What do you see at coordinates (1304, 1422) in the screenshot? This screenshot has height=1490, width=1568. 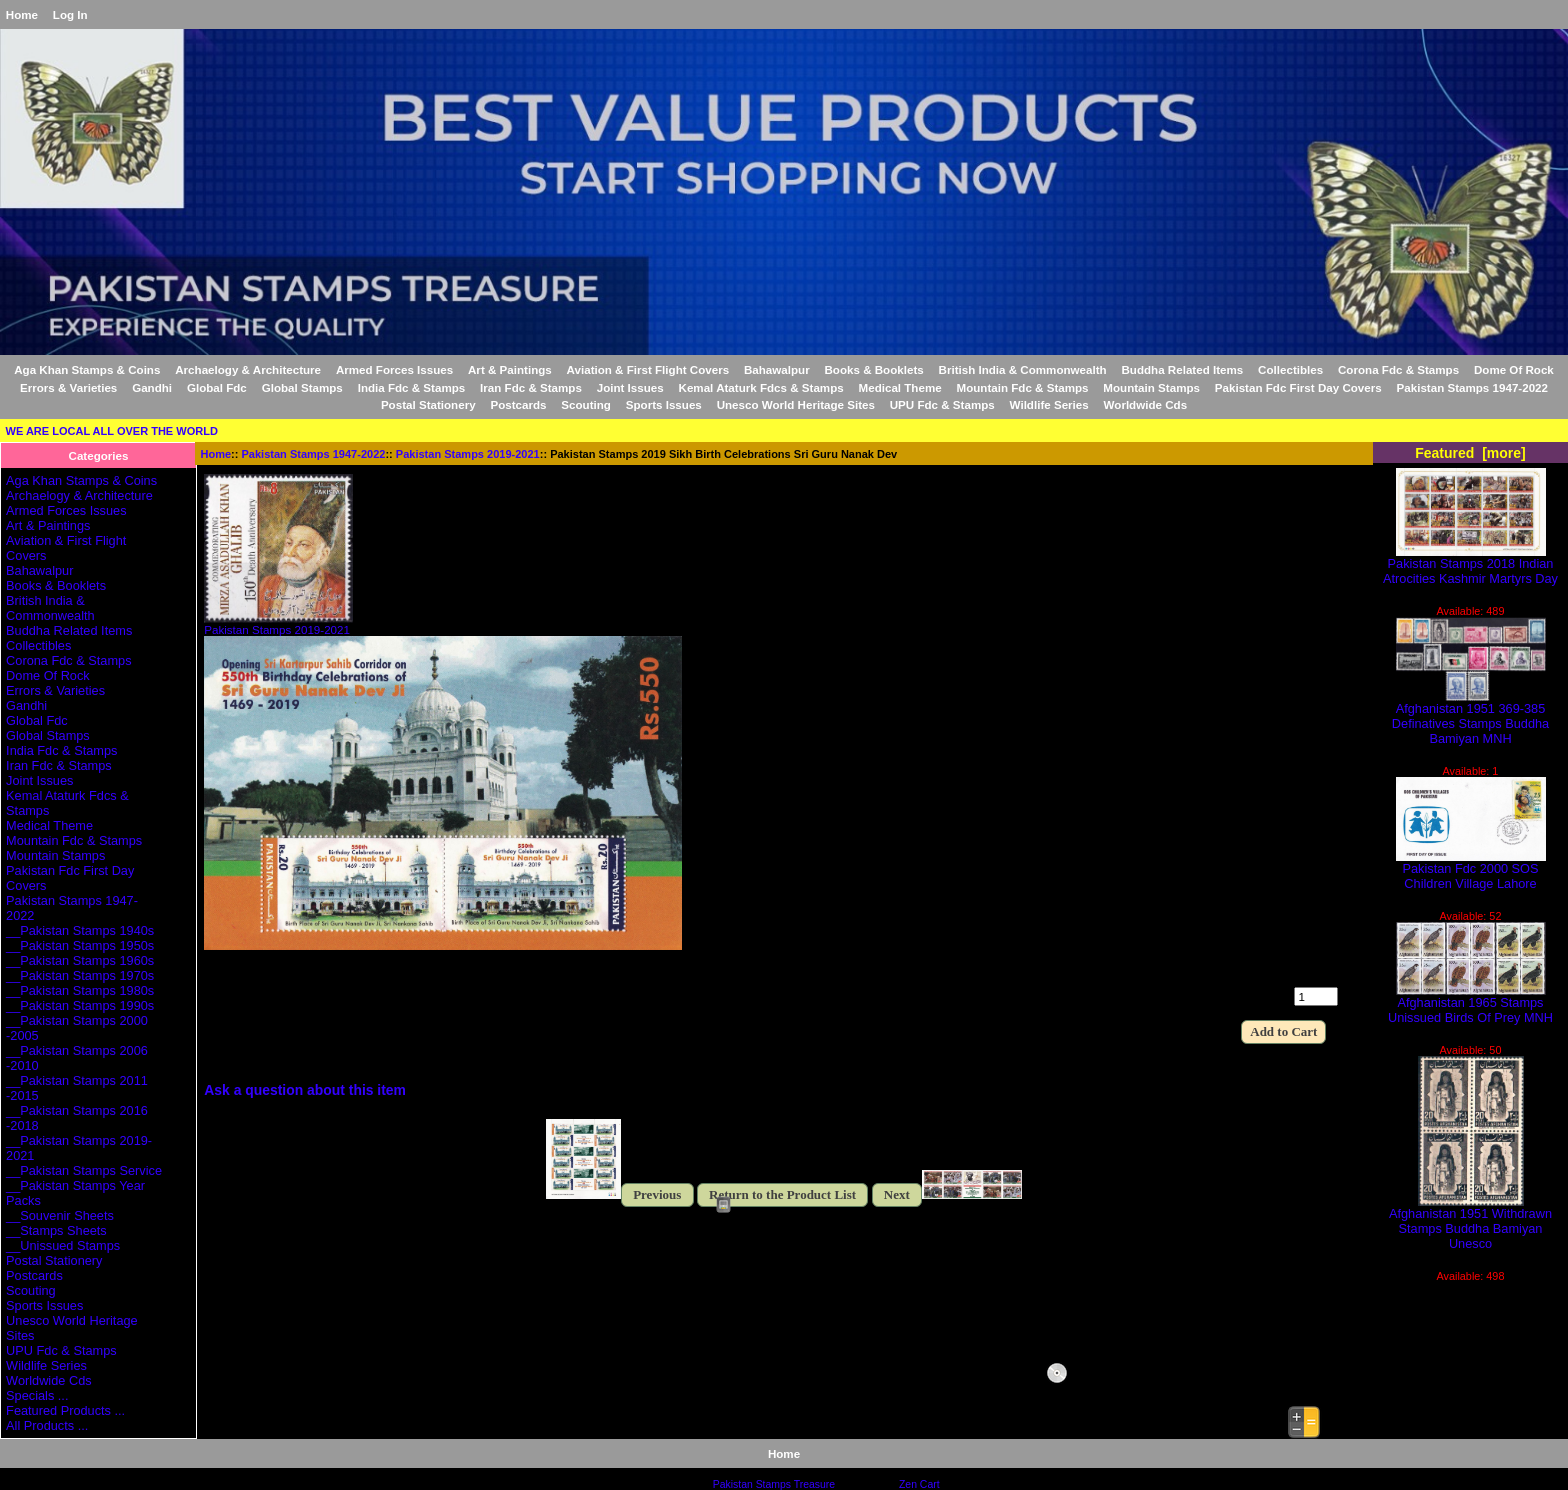 I see `open the calculator app` at bounding box center [1304, 1422].